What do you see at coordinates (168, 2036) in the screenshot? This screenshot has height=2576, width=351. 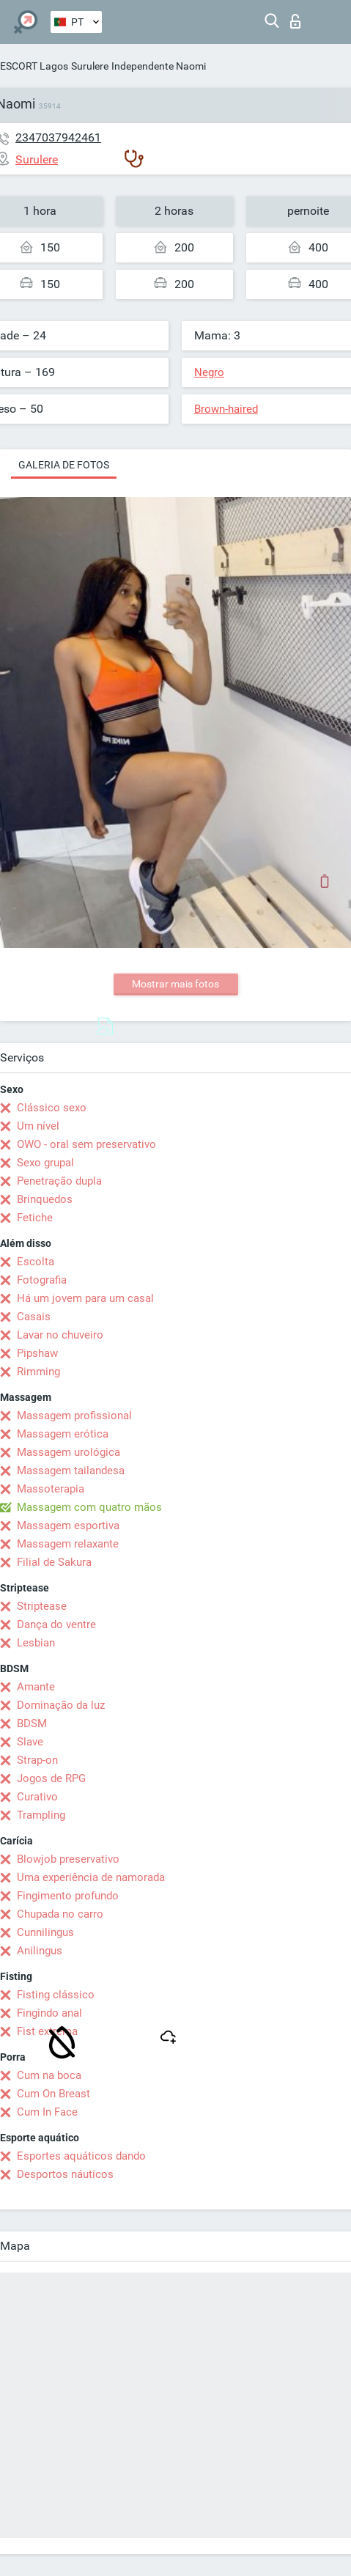 I see `upload a new file to cloud storage` at bounding box center [168, 2036].